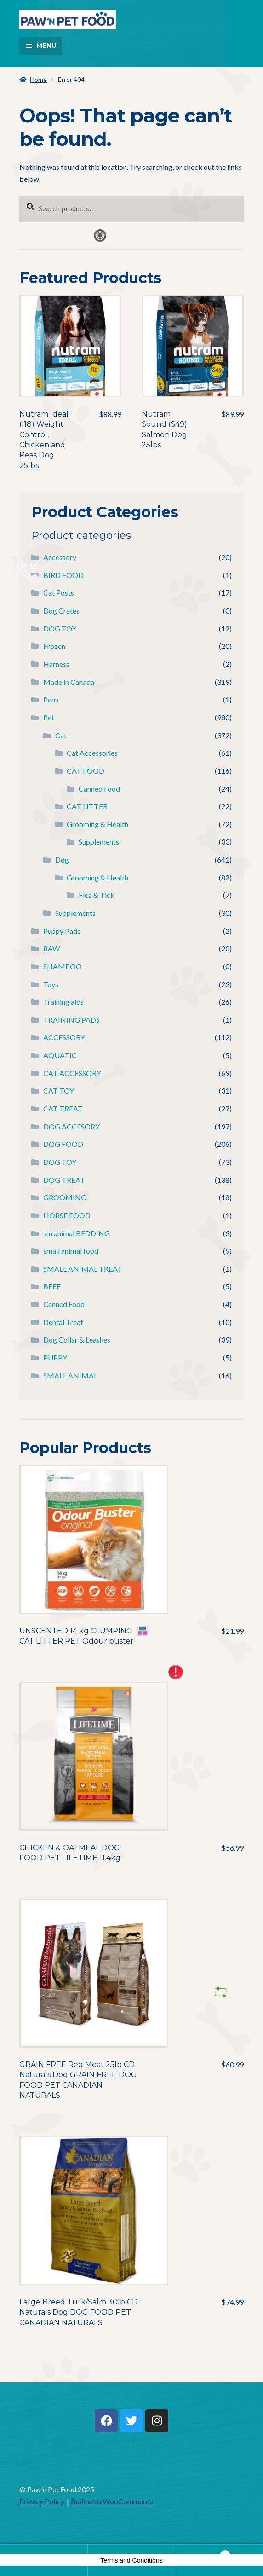 The image size is (263, 2576). I want to click on sync or refresh mail messages, so click(221, 1992).